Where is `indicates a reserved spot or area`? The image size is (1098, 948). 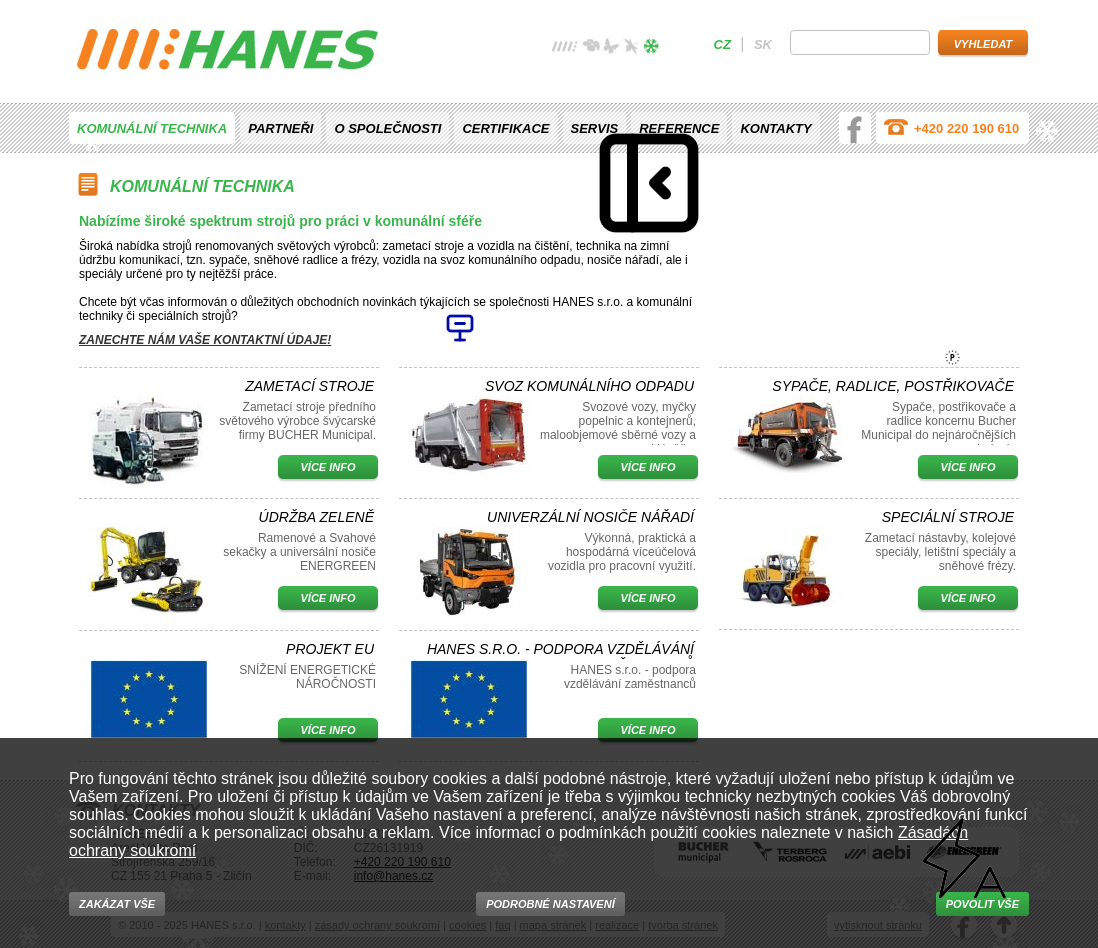
indicates a reserved spot or area is located at coordinates (460, 328).